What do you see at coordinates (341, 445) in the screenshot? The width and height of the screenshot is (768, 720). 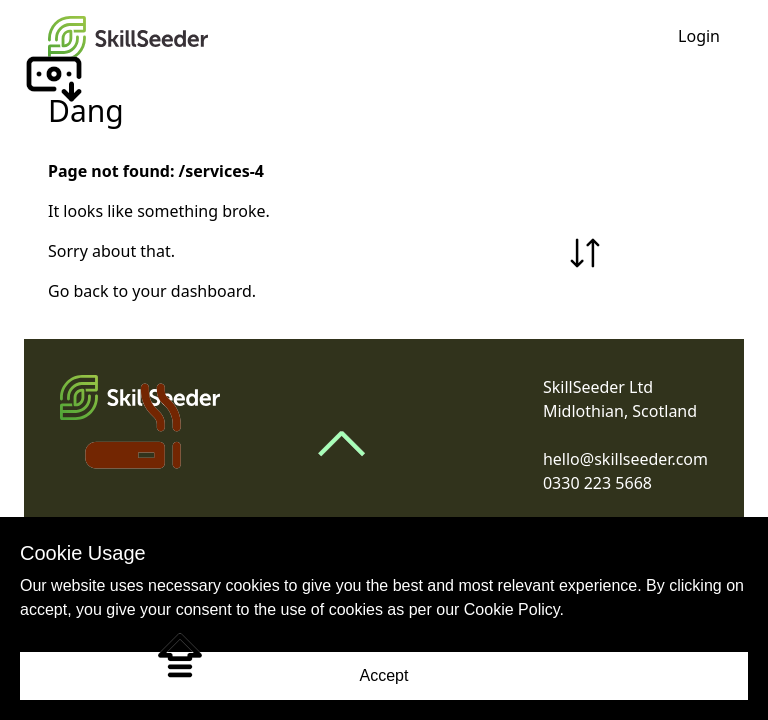 I see `collapse or minimize a section` at bounding box center [341, 445].